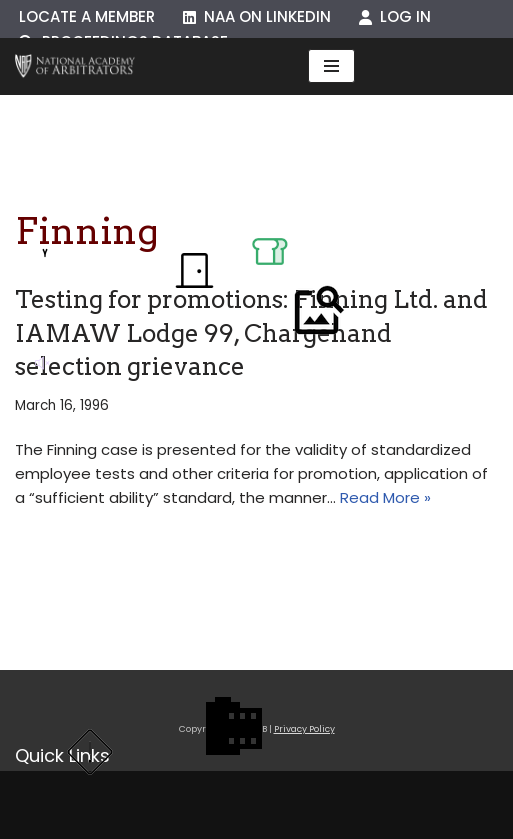  What do you see at coordinates (270, 251) in the screenshot?
I see `browse bakery or bread products` at bounding box center [270, 251].